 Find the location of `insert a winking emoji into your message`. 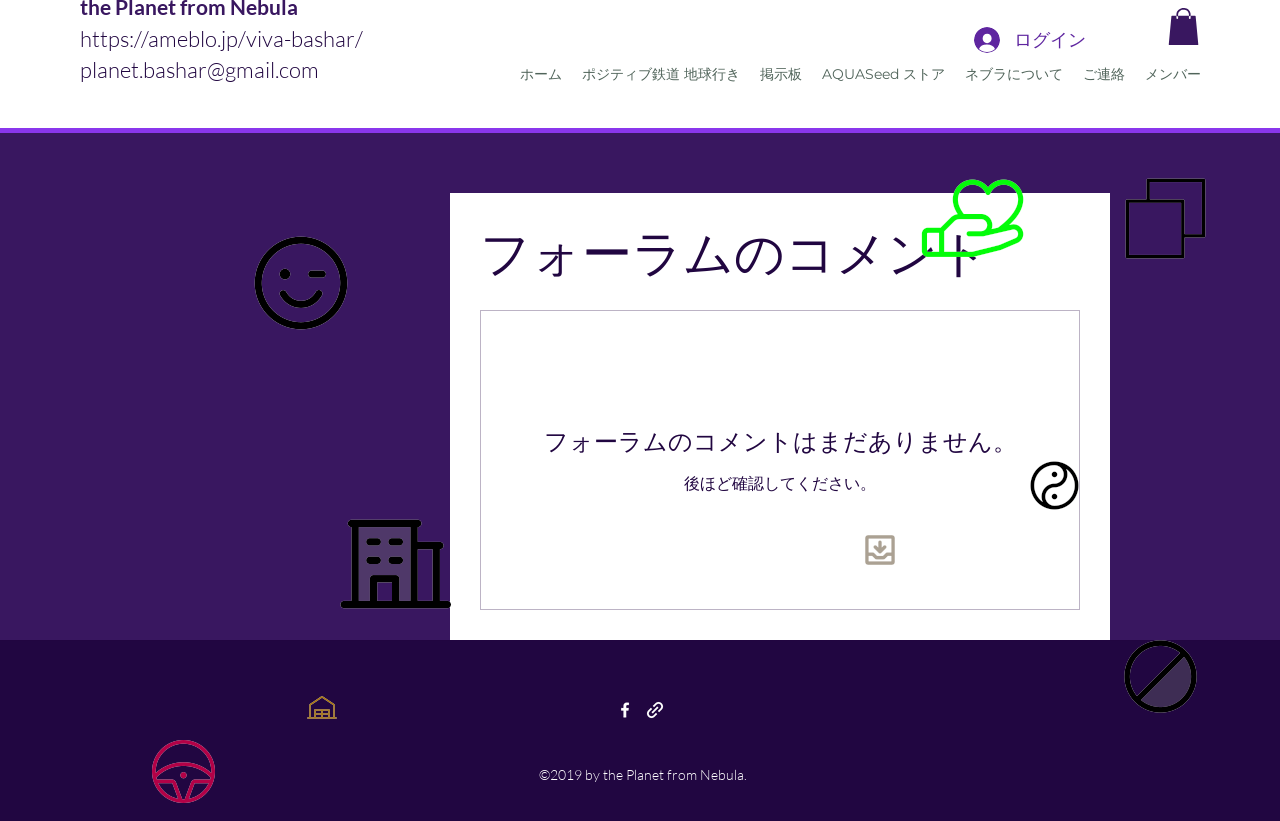

insert a winking emoji into your message is located at coordinates (301, 283).